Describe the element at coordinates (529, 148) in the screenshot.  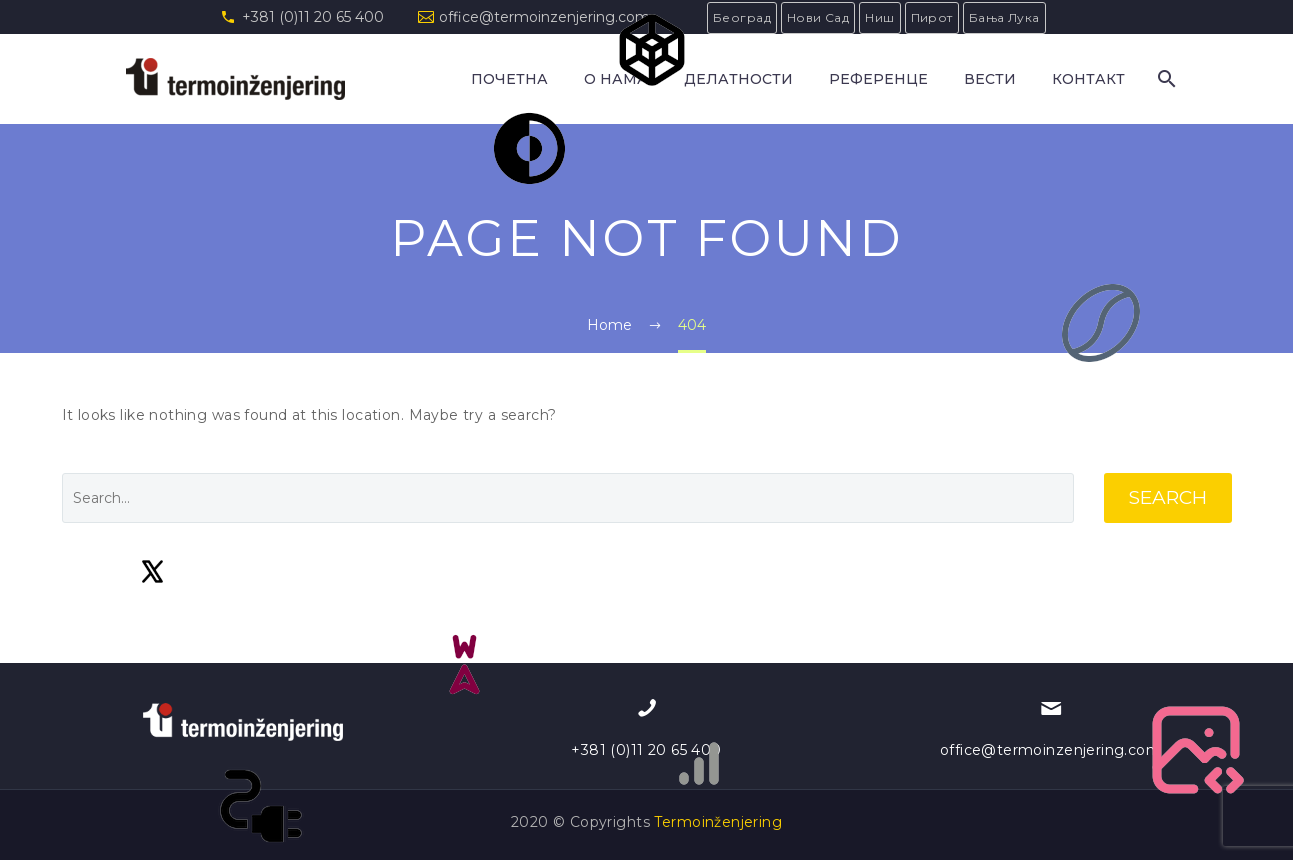
I see `toggle invert colors mode` at that location.